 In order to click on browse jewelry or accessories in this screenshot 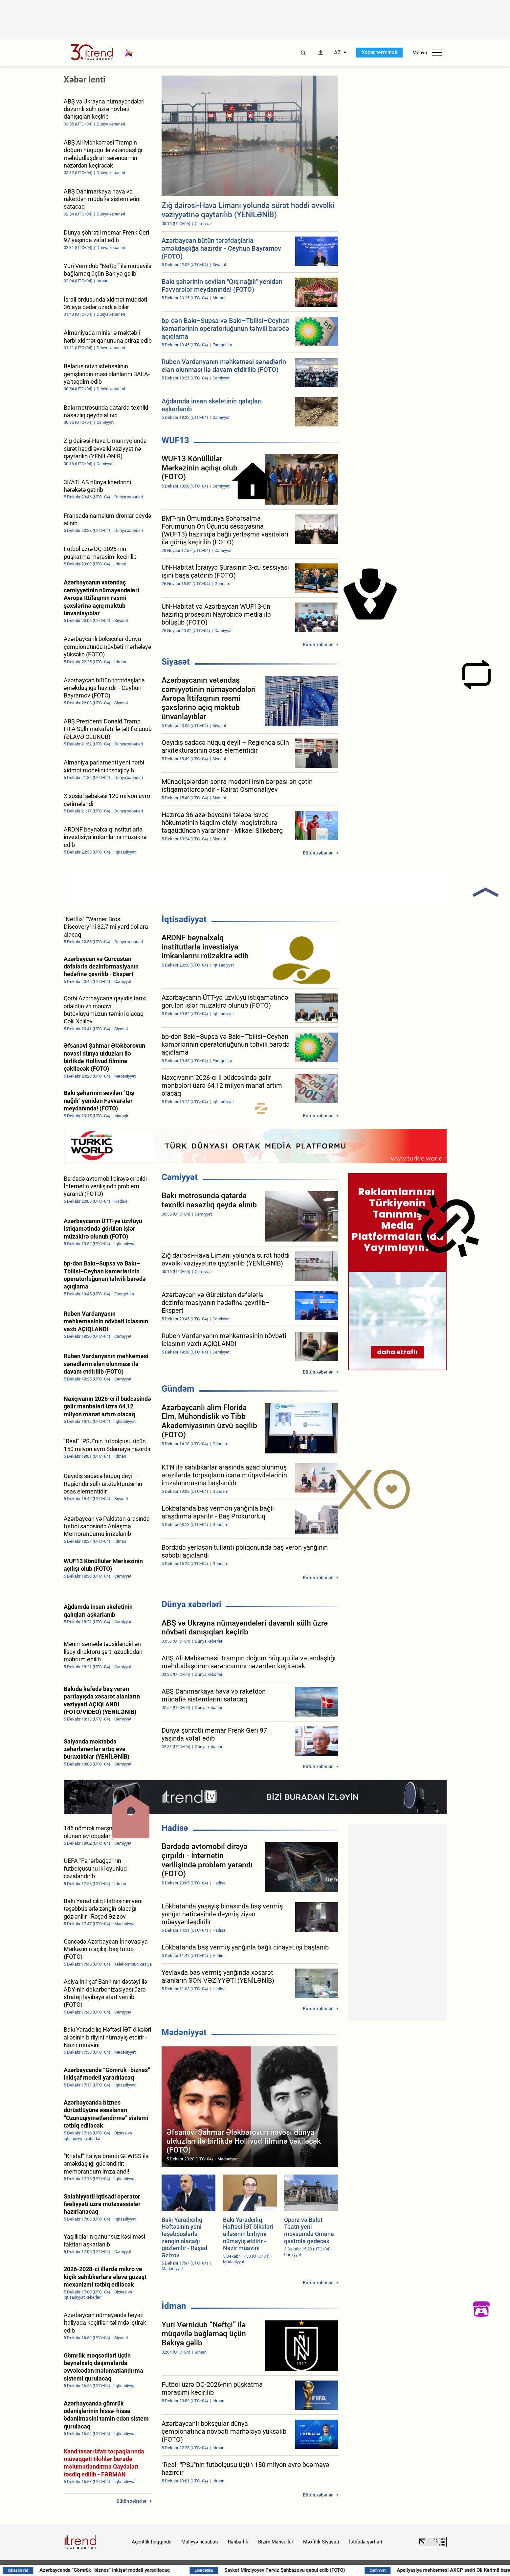, I will do `click(370, 596)`.